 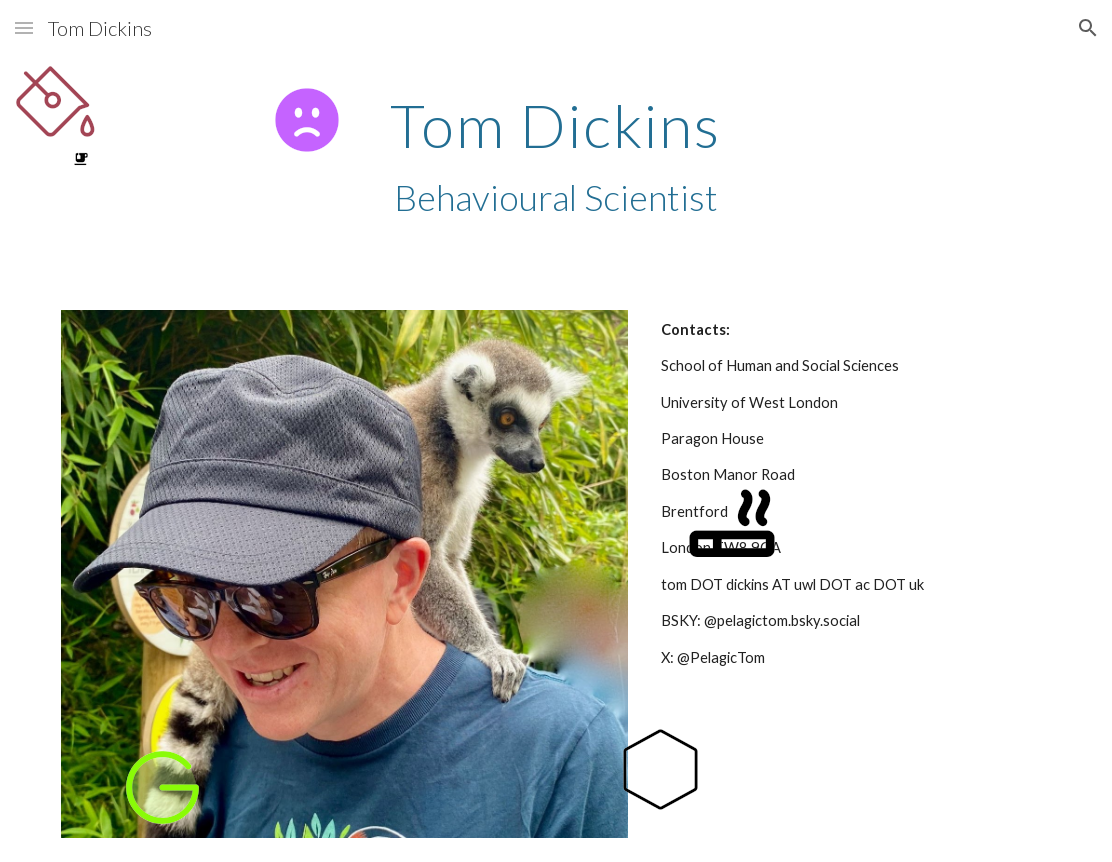 I want to click on fill an area with color, so click(x=54, y=104).